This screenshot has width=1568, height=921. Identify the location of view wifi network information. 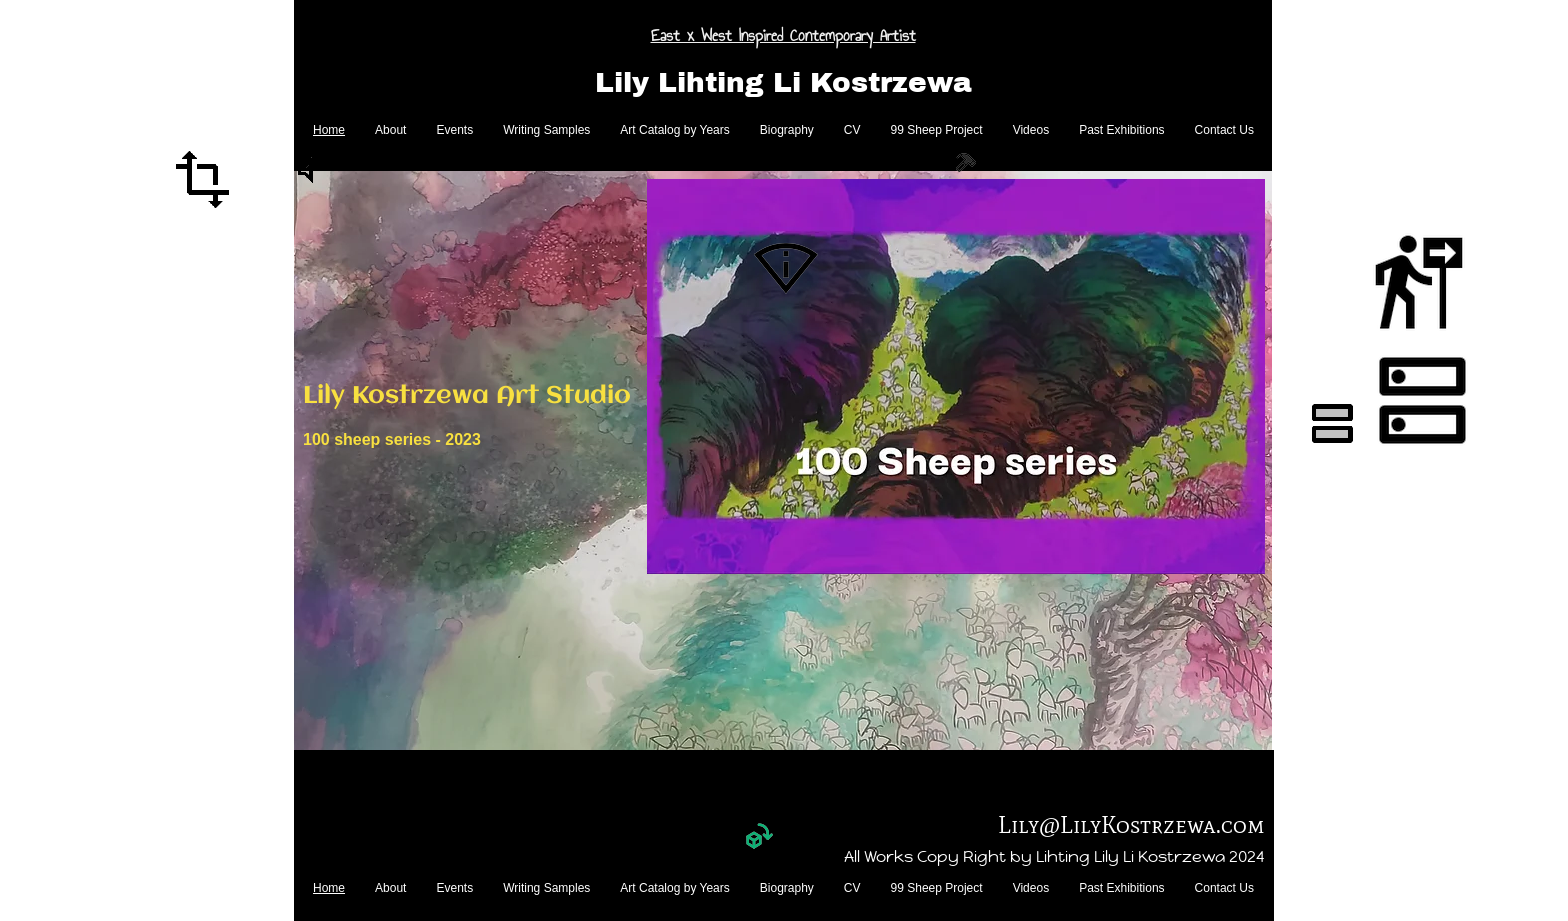
(786, 267).